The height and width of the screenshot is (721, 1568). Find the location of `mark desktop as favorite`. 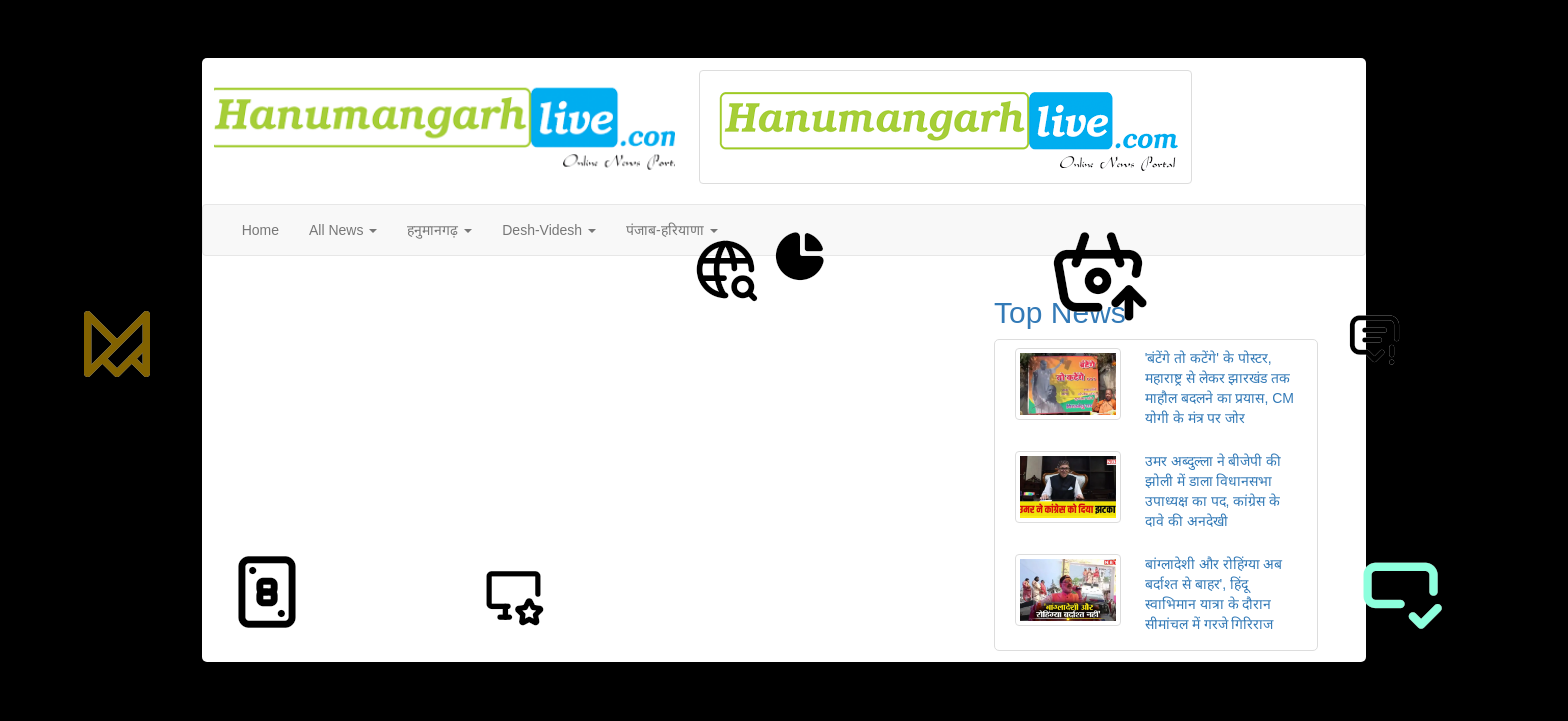

mark desktop as favorite is located at coordinates (513, 595).